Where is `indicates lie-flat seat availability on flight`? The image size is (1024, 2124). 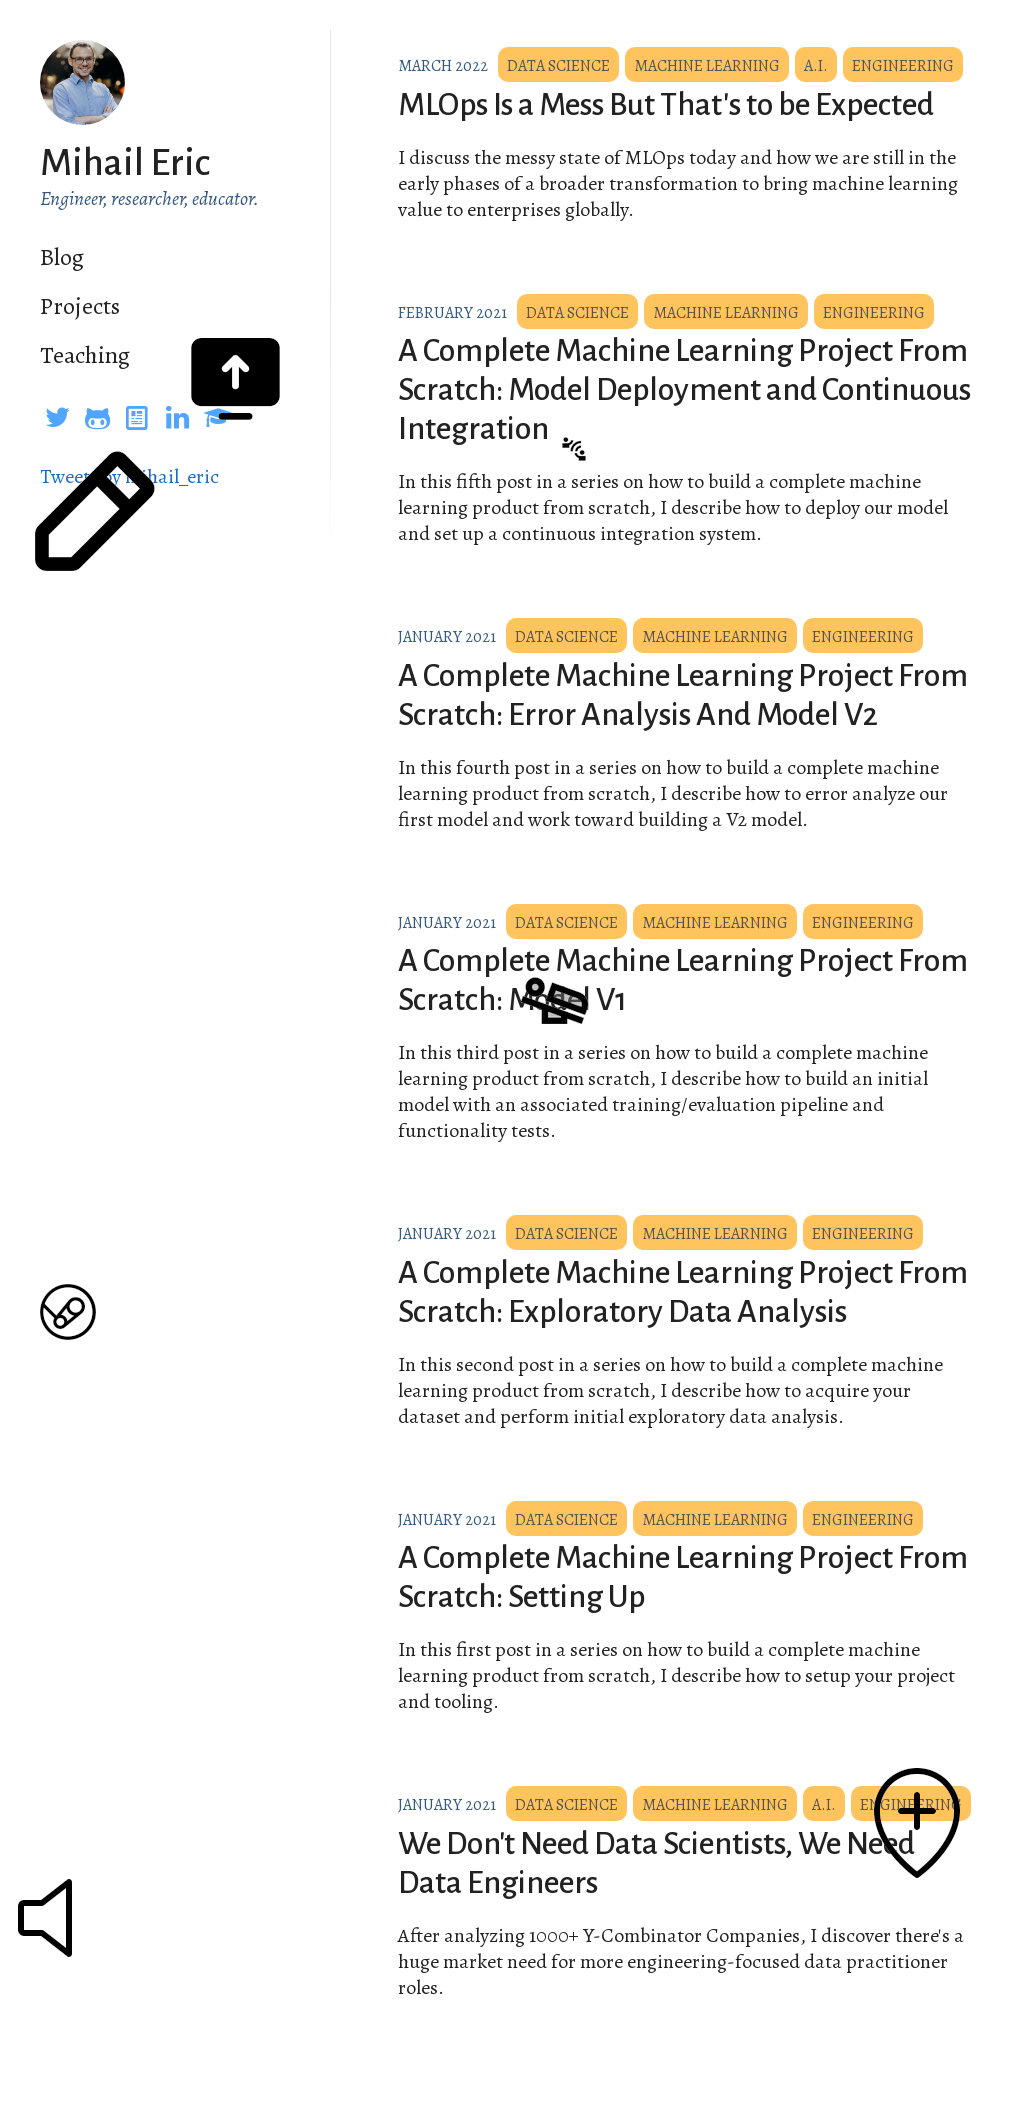
indicates lie-flat seat availability on flight is located at coordinates (554, 1001).